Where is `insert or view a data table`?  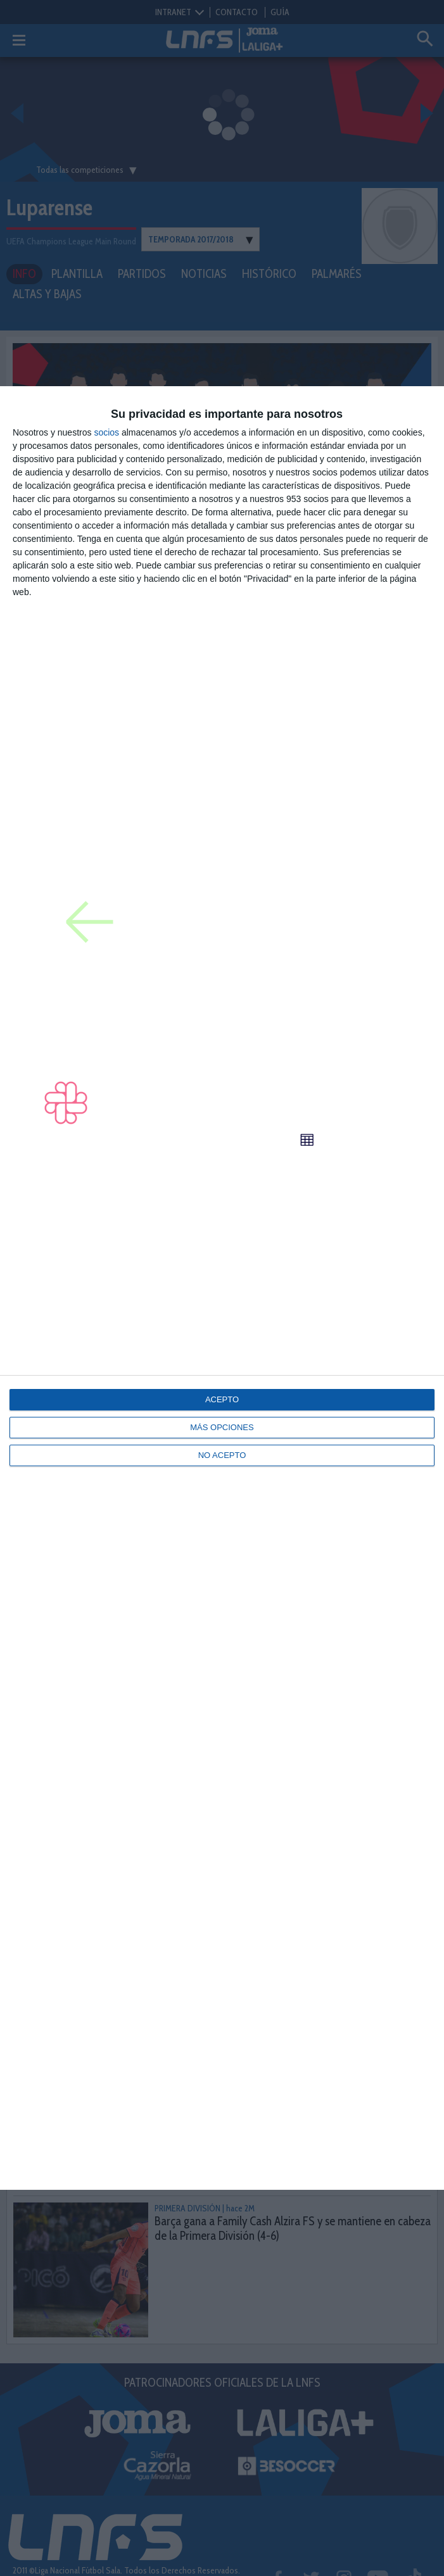 insert or view a data table is located at coordinates (307, 1140).